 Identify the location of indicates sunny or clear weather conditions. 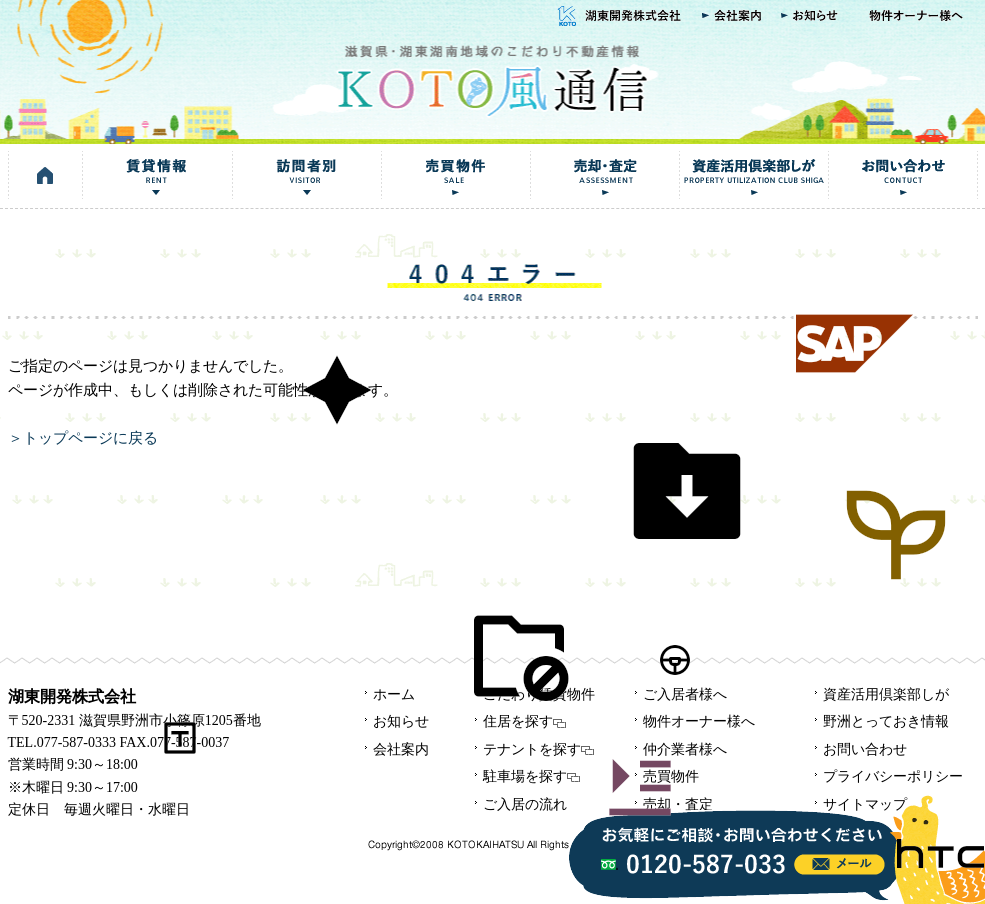
(337, 390).